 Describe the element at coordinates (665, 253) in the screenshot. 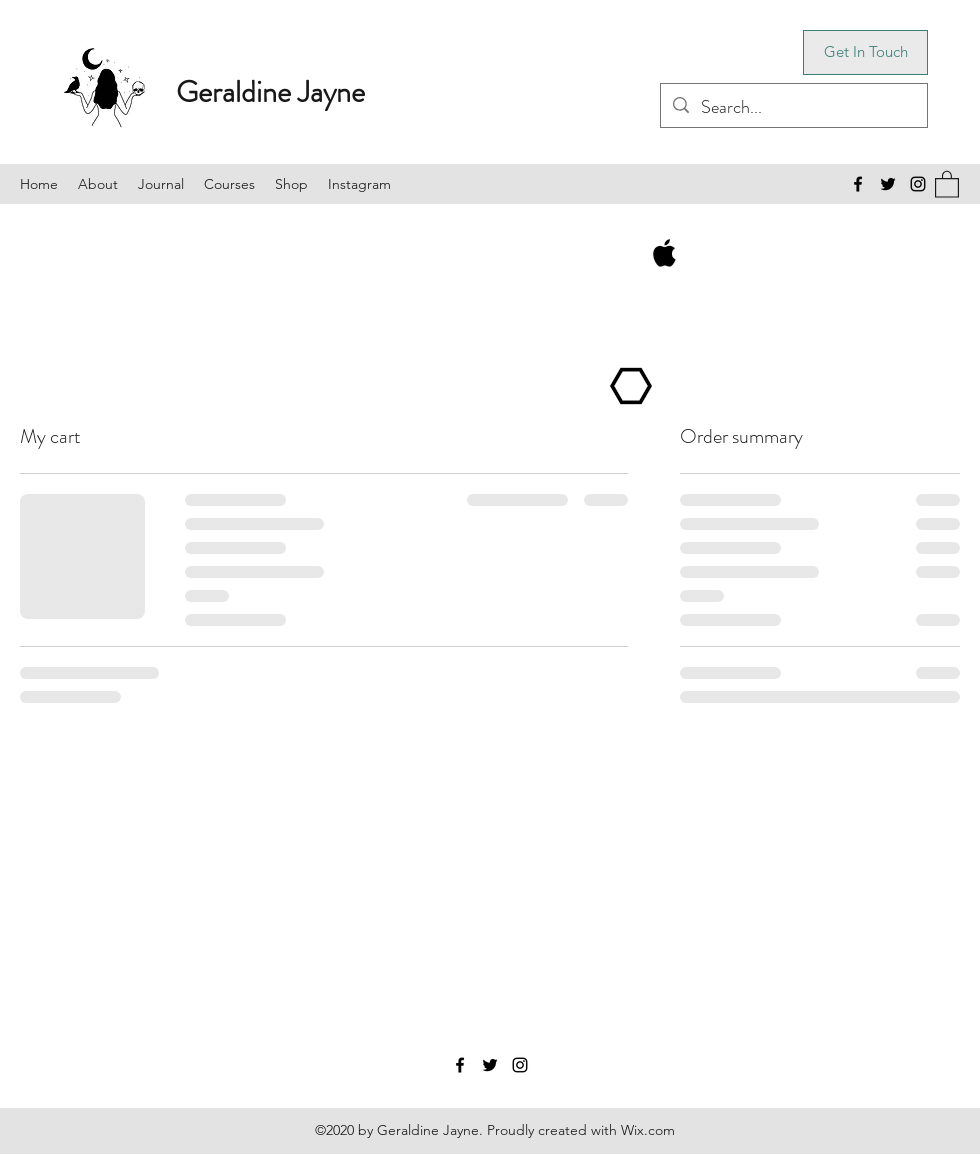

I see `Apple company logo` at that location.